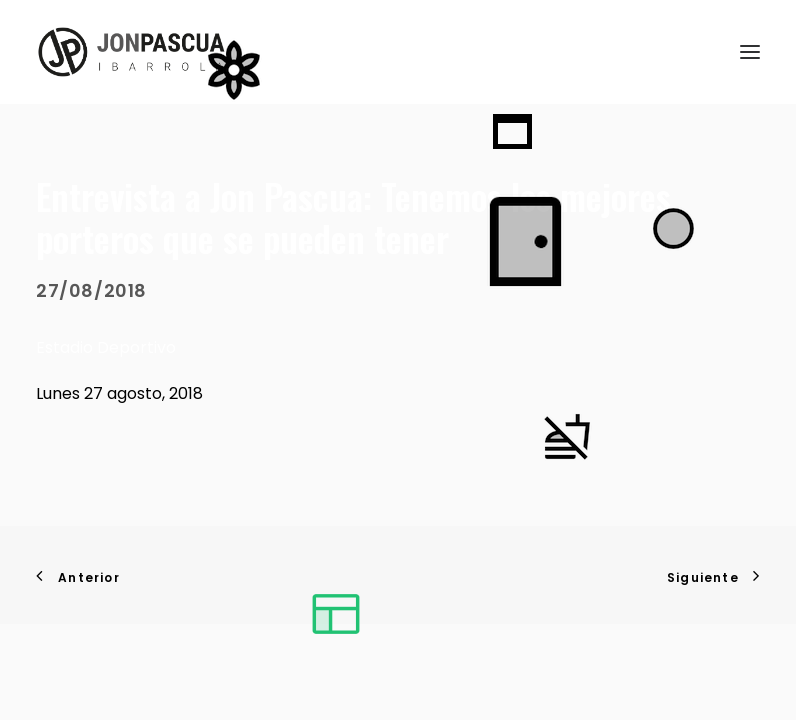 The width and height of the screenshot is (796, 720). What do you see at coordinates (567, 436) in the screenshot?
I see `indicates food is not allowed in this area` at bounding box center [567, 436].